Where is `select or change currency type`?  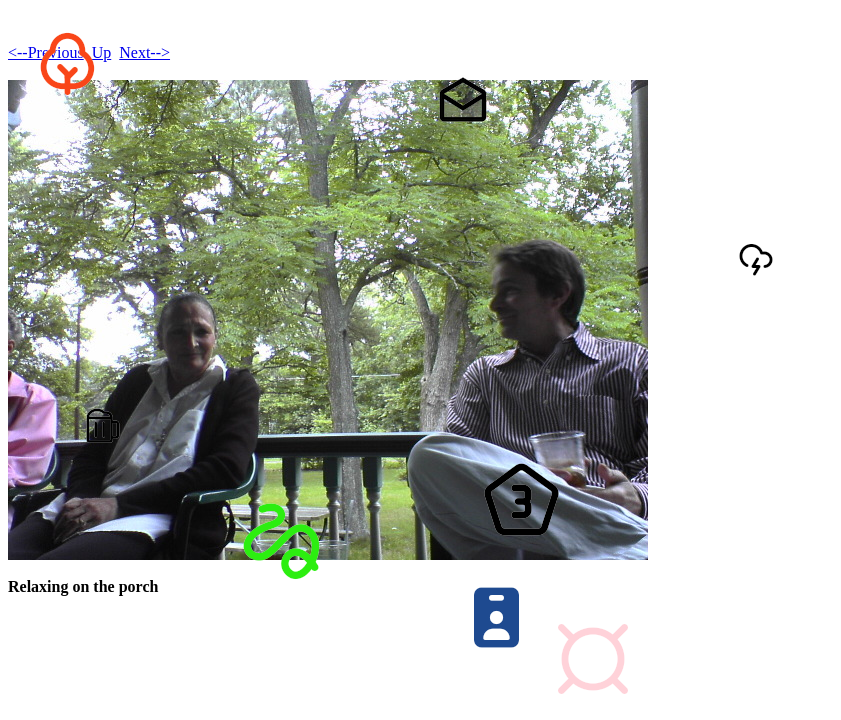
select or change currency type is located at coordinates (593, 659).